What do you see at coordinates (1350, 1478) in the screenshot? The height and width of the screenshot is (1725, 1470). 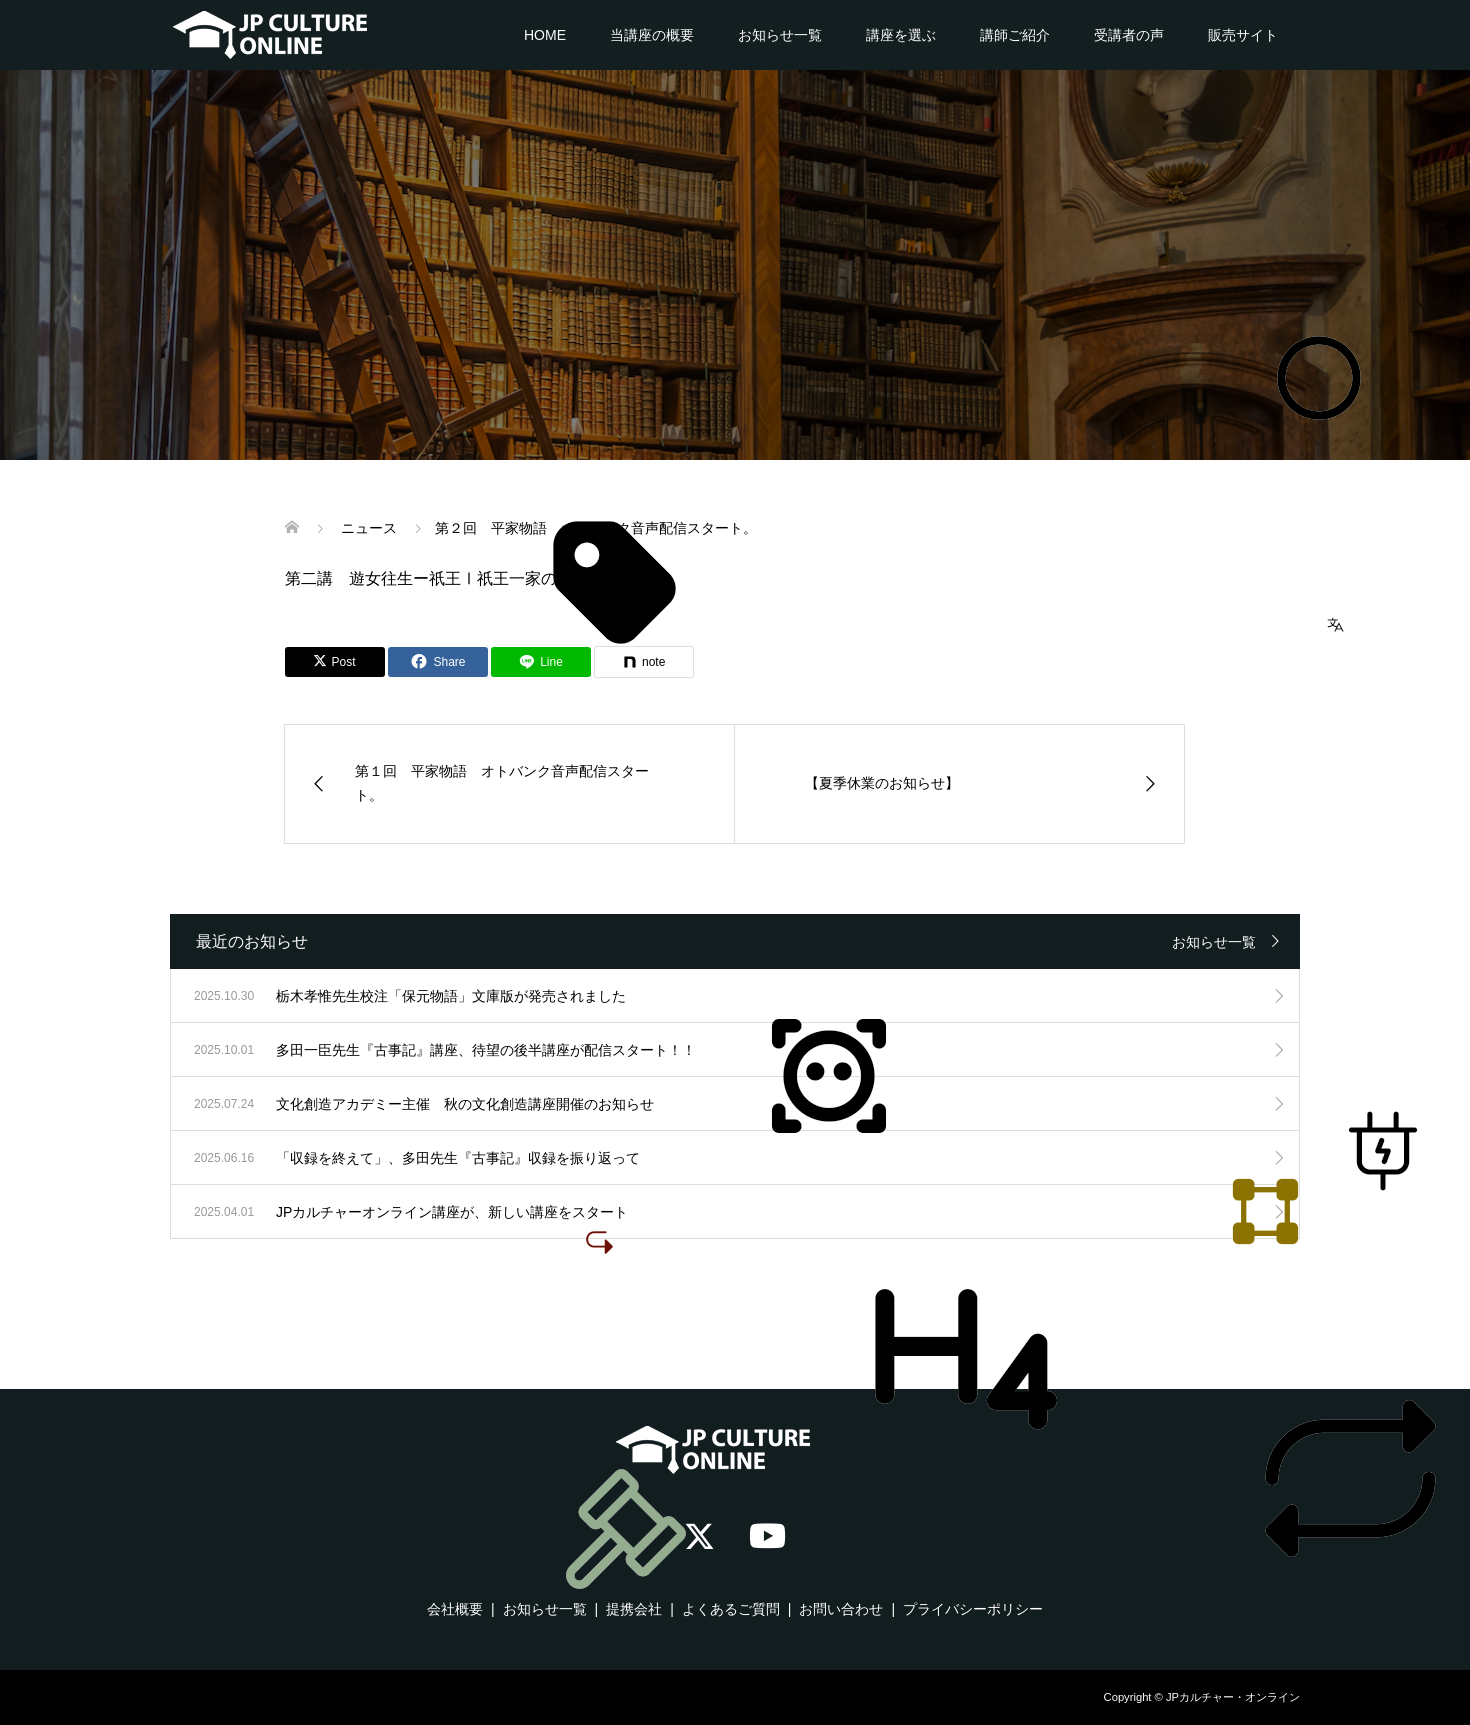 I see `enable repeat mode for media playback` at bounding box center [1350, 1478].